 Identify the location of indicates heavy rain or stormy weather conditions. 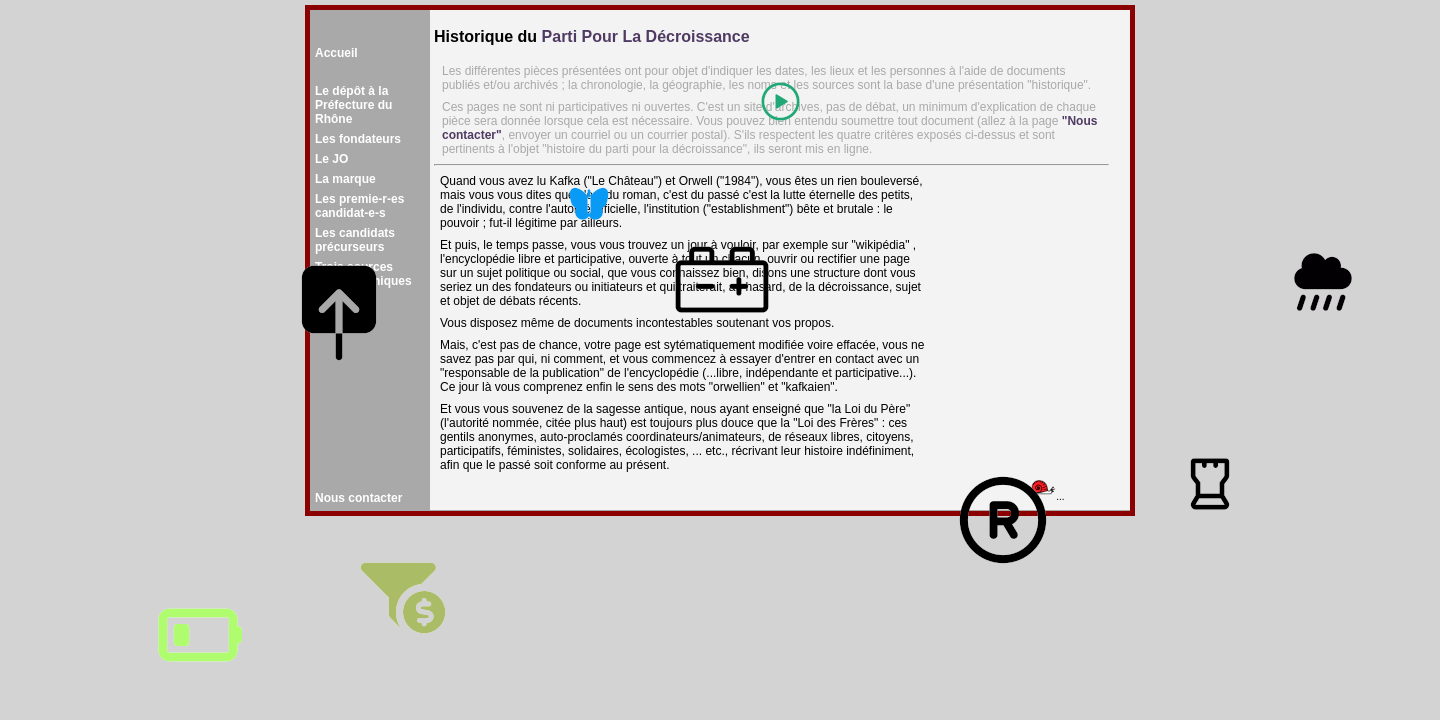
(1323, 282).